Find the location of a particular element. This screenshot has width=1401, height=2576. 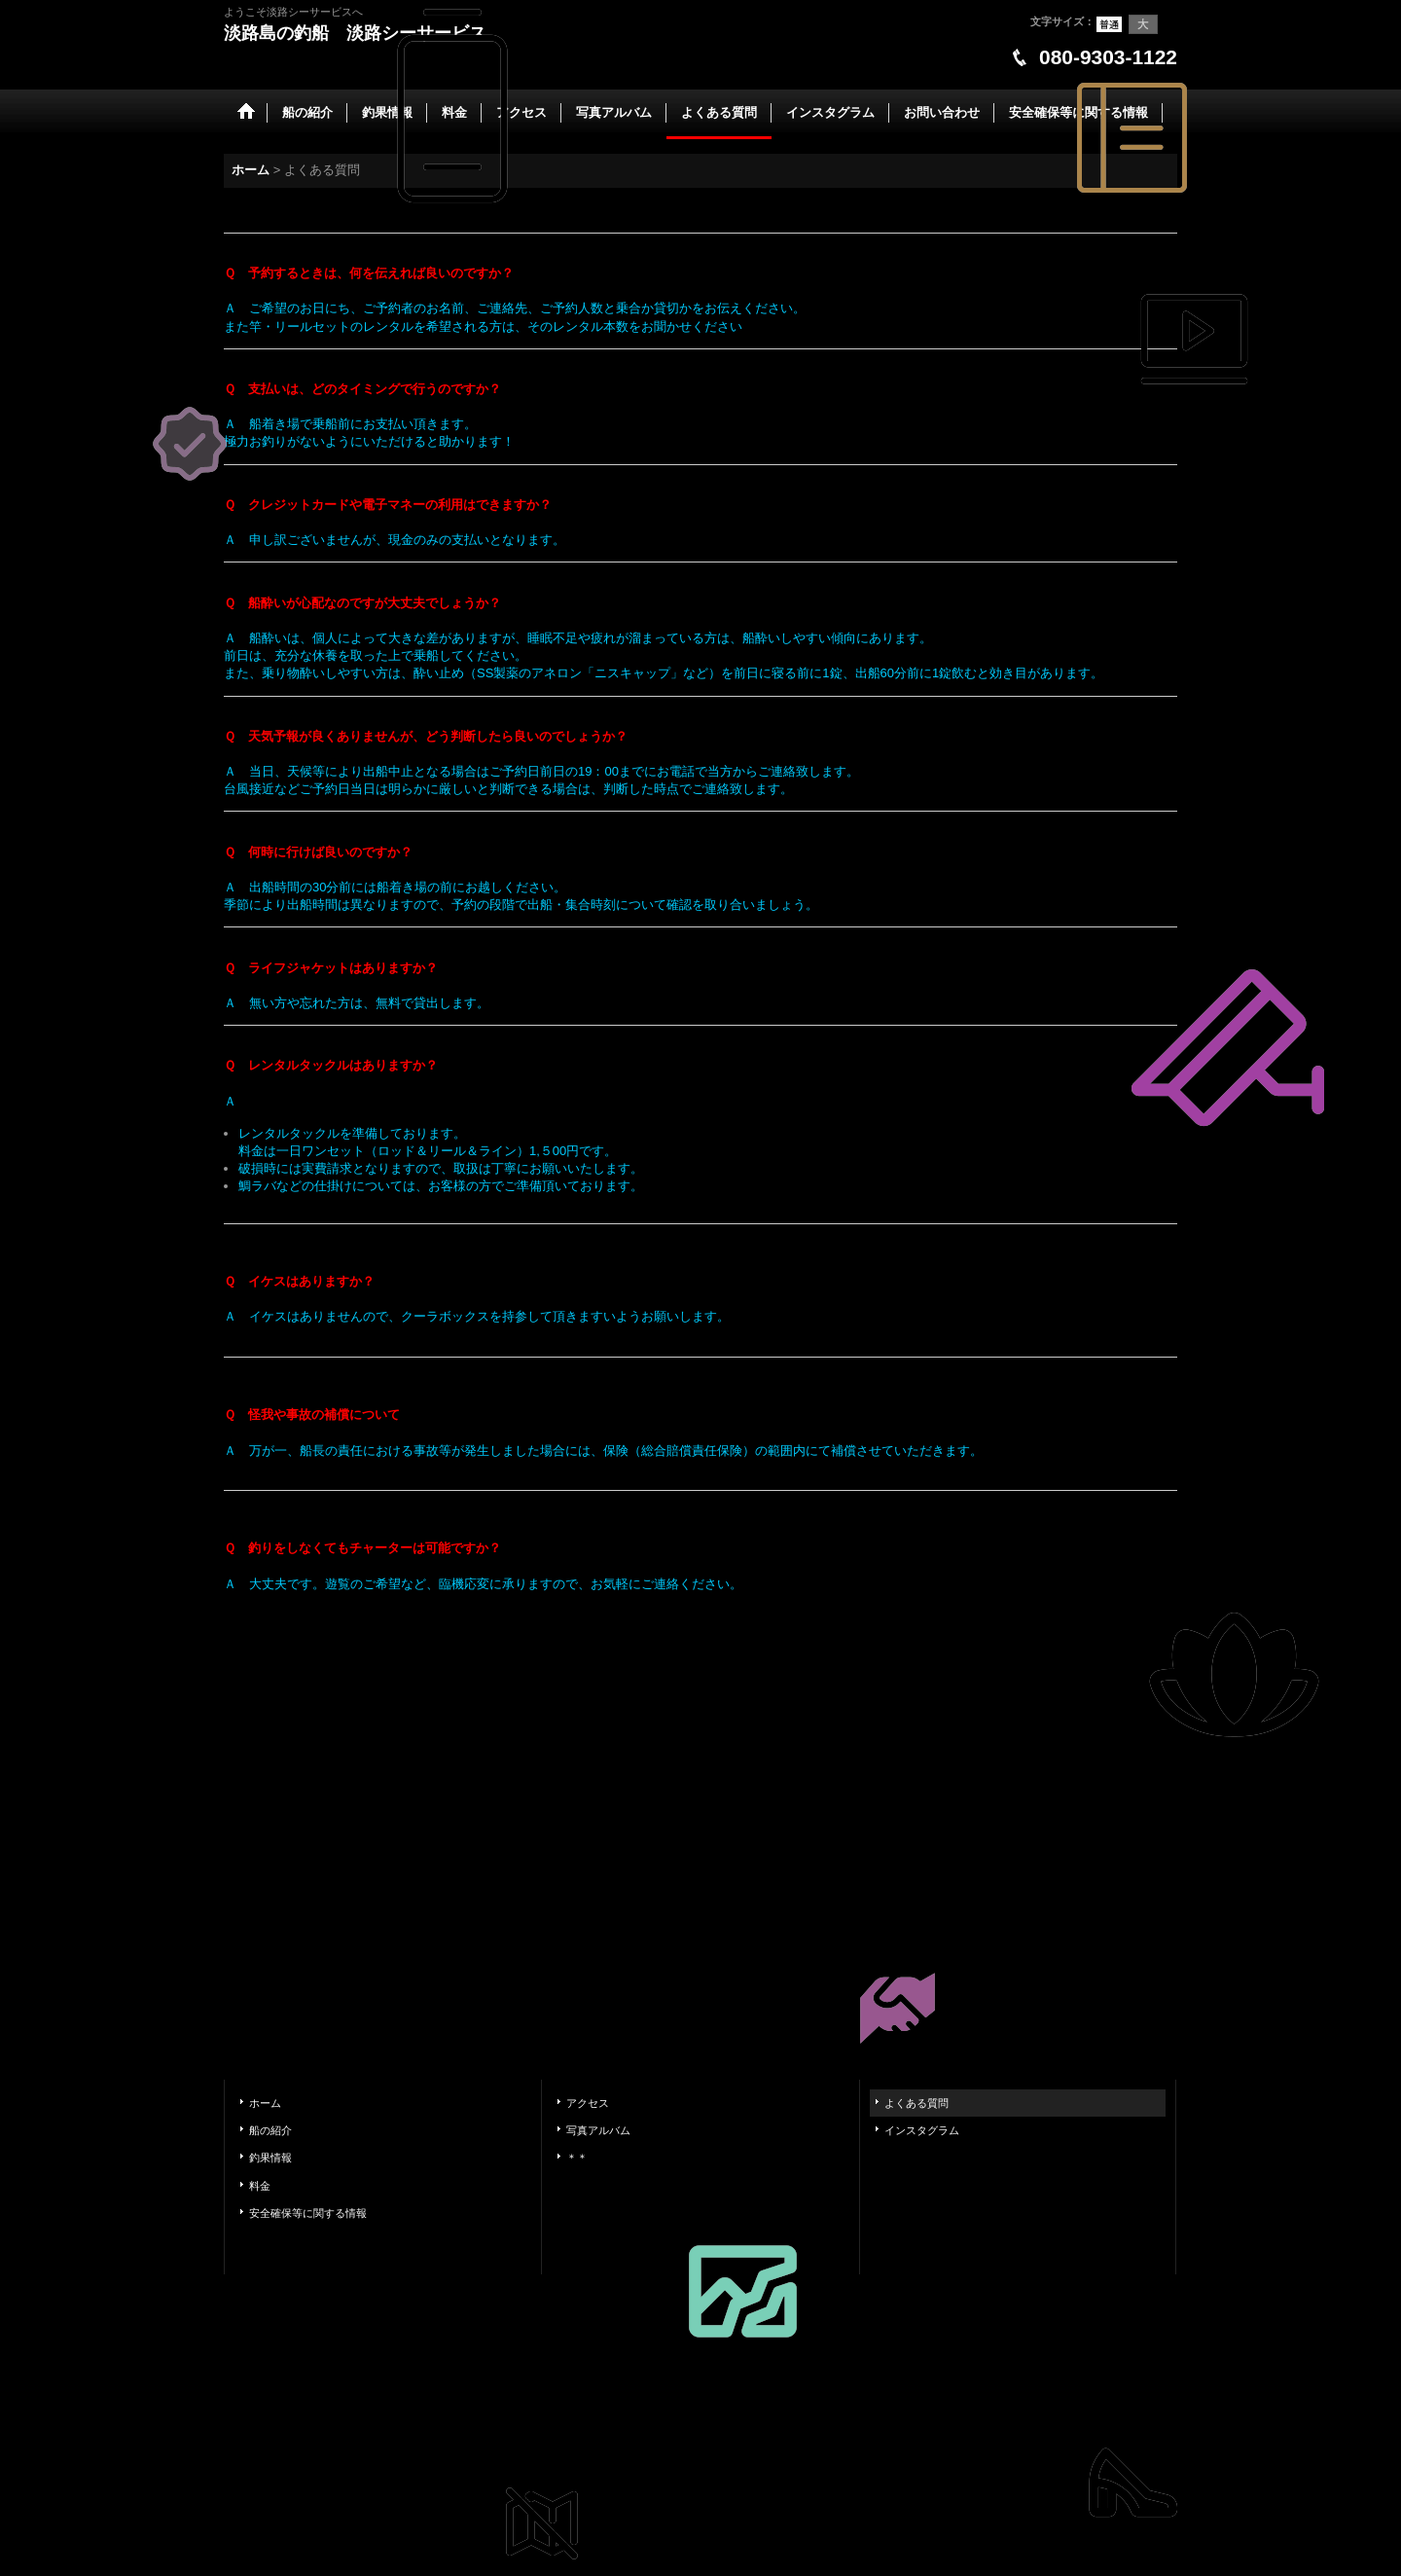

access help or support resources is located at coordinates (897, 2006).